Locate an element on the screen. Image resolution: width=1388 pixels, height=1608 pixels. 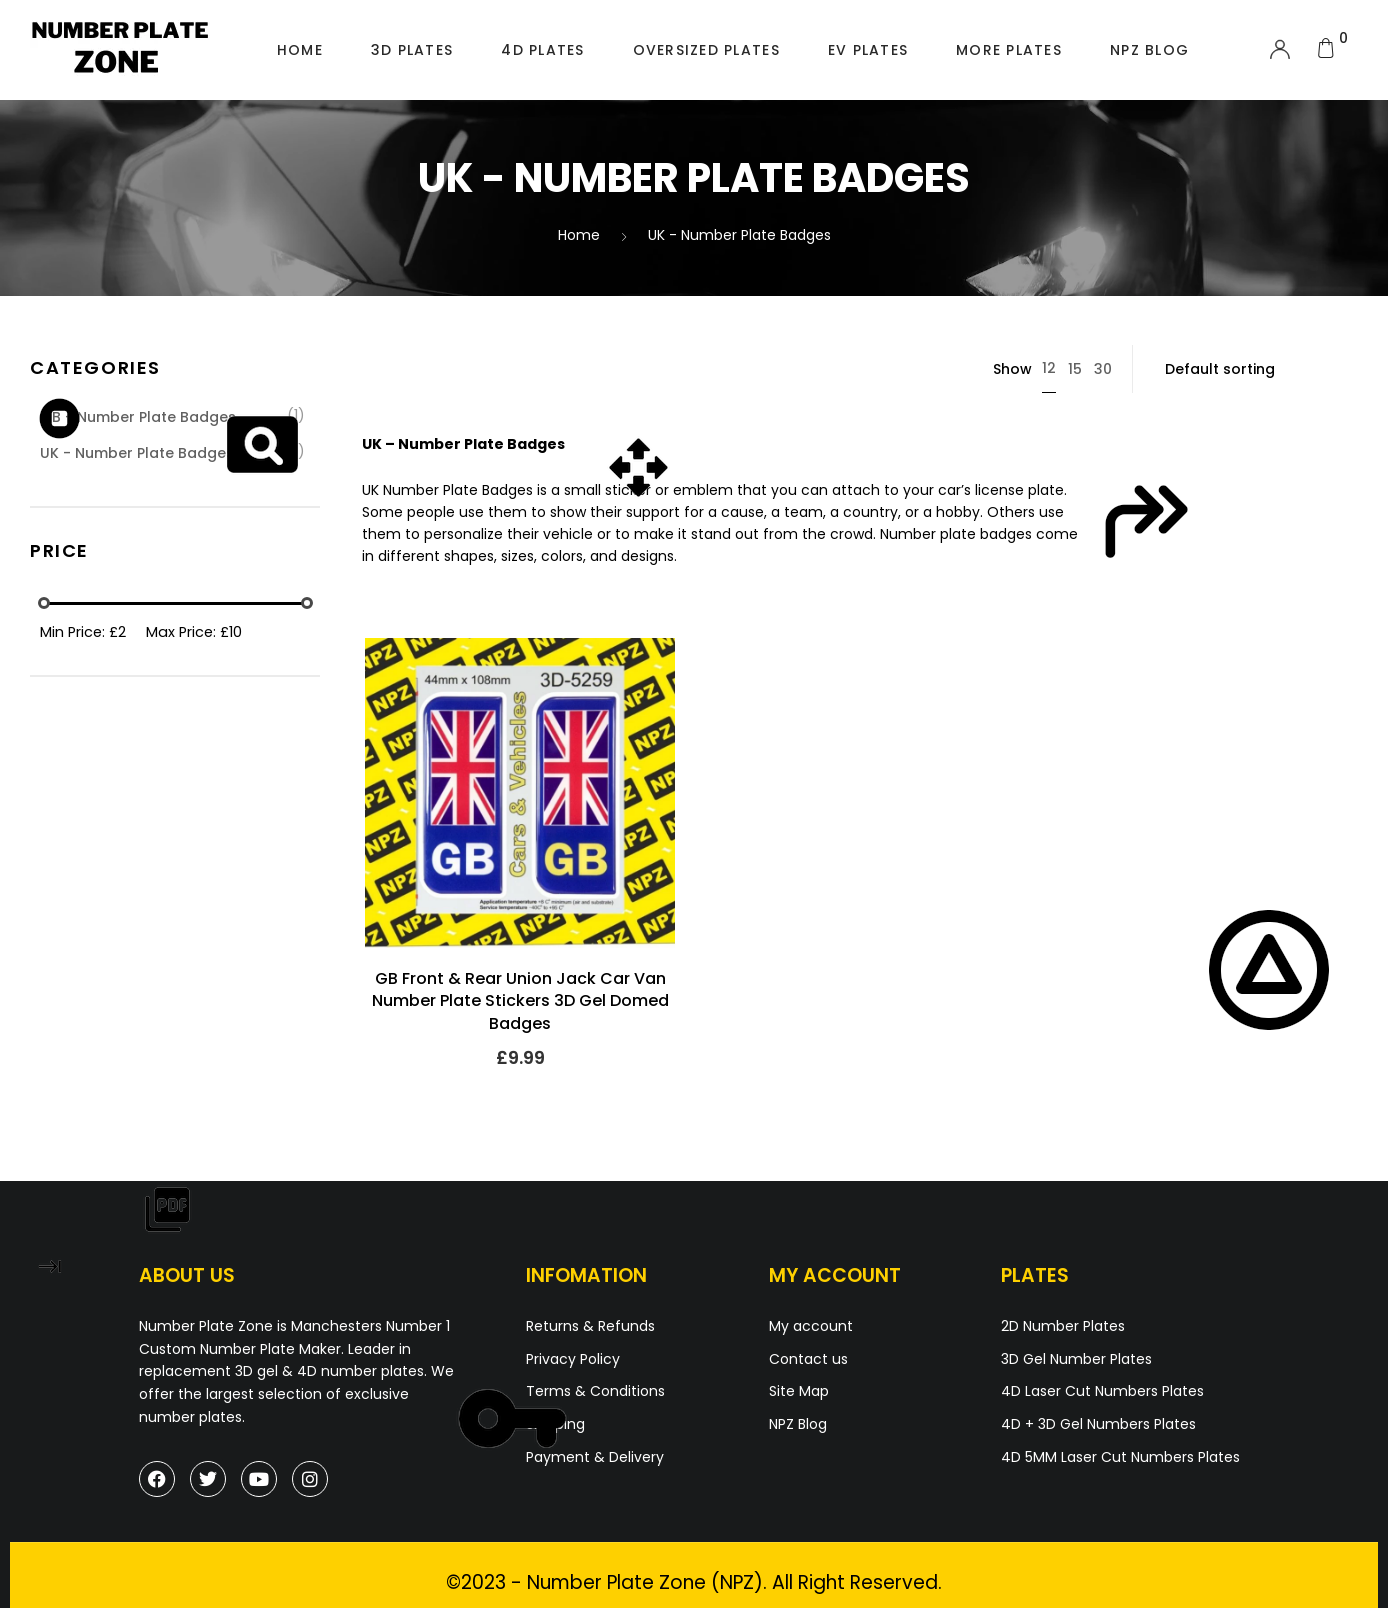
playstation triangle button symbol is located at coordinates (1269, 970).